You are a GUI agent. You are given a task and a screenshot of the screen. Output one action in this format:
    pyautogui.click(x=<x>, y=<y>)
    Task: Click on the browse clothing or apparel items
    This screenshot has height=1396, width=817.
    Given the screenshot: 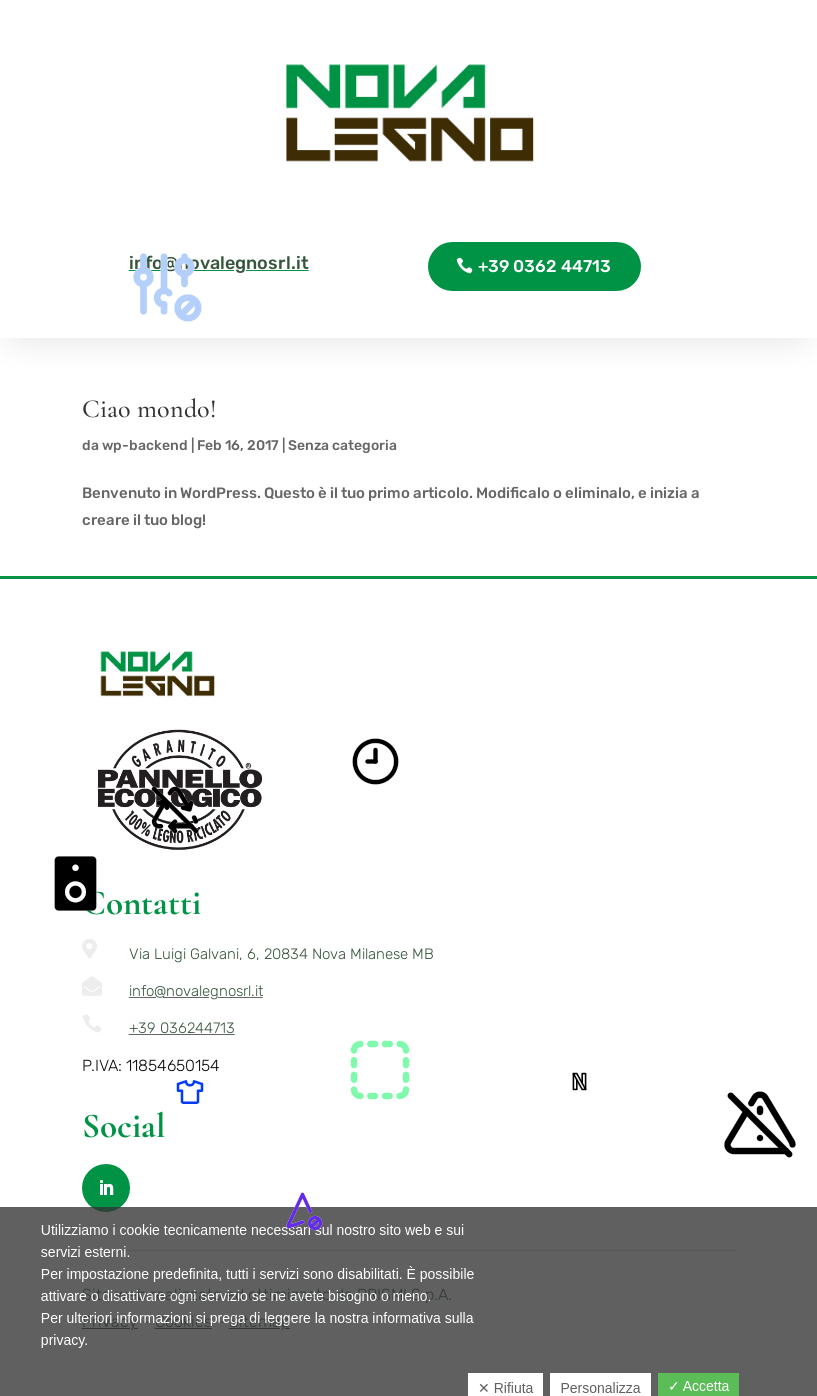 What is the action you would take?
    pyautogui.click(x=190, y=1092)
    